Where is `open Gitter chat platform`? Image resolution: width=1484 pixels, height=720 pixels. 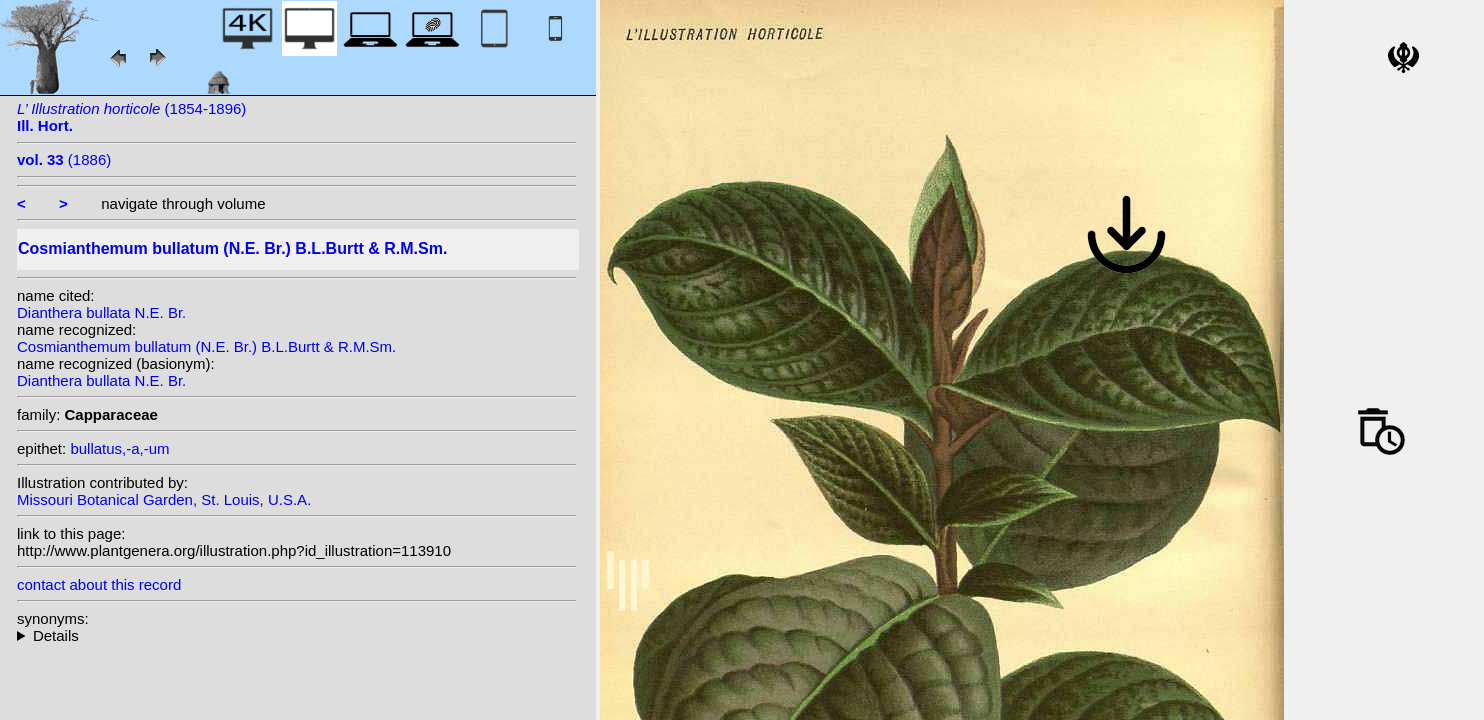 open Gitter chat platform is located at coordinates (628, 581).